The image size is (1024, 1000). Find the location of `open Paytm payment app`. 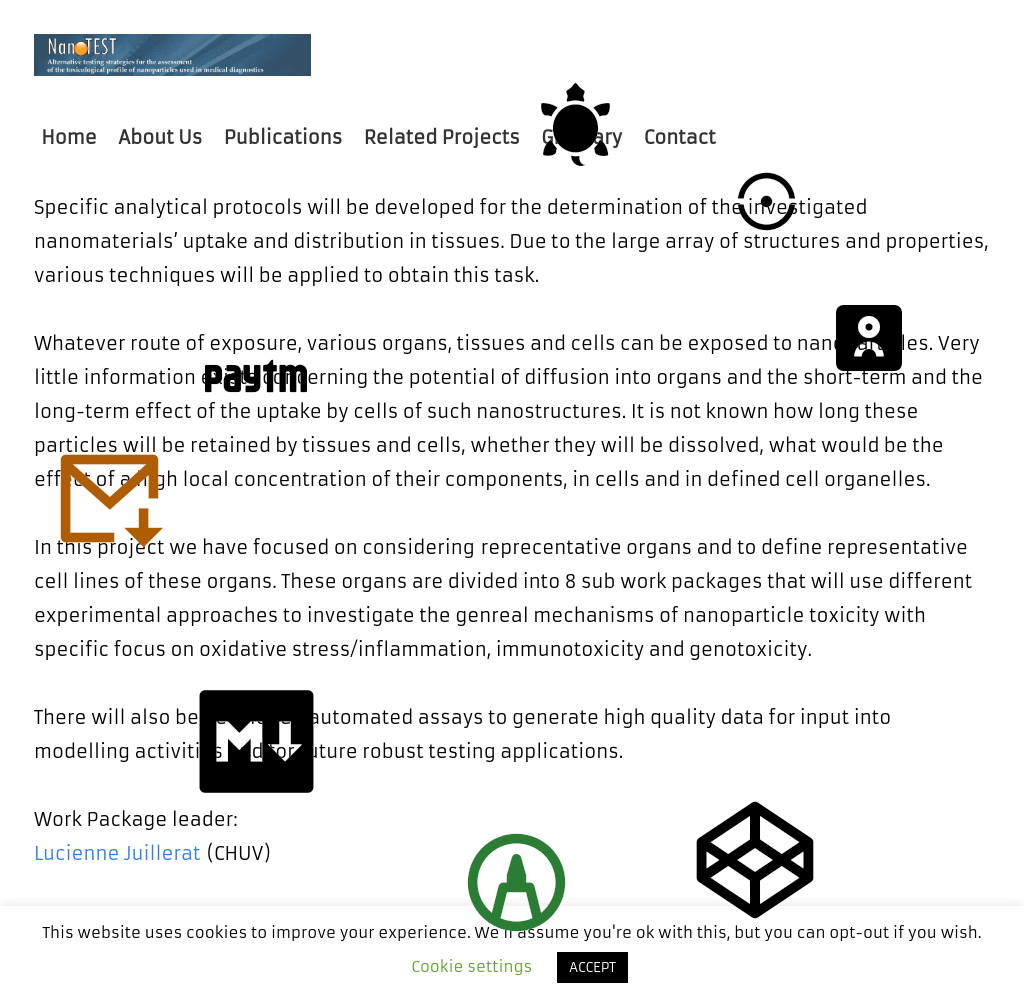

open Paytm payment app is located at coordinates (256, 376).